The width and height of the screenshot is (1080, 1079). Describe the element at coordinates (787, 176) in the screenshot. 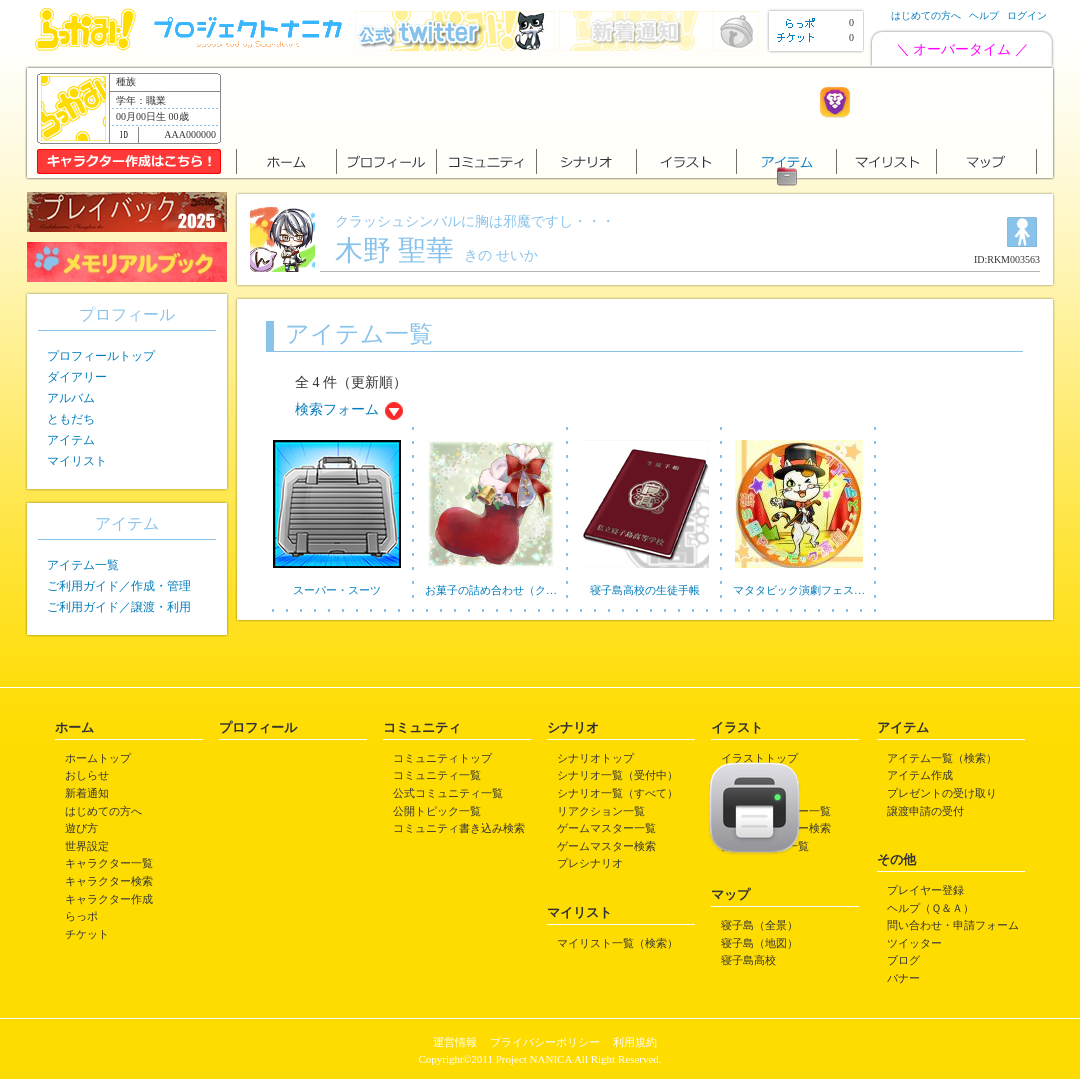

I see `open the file manager` at that location.